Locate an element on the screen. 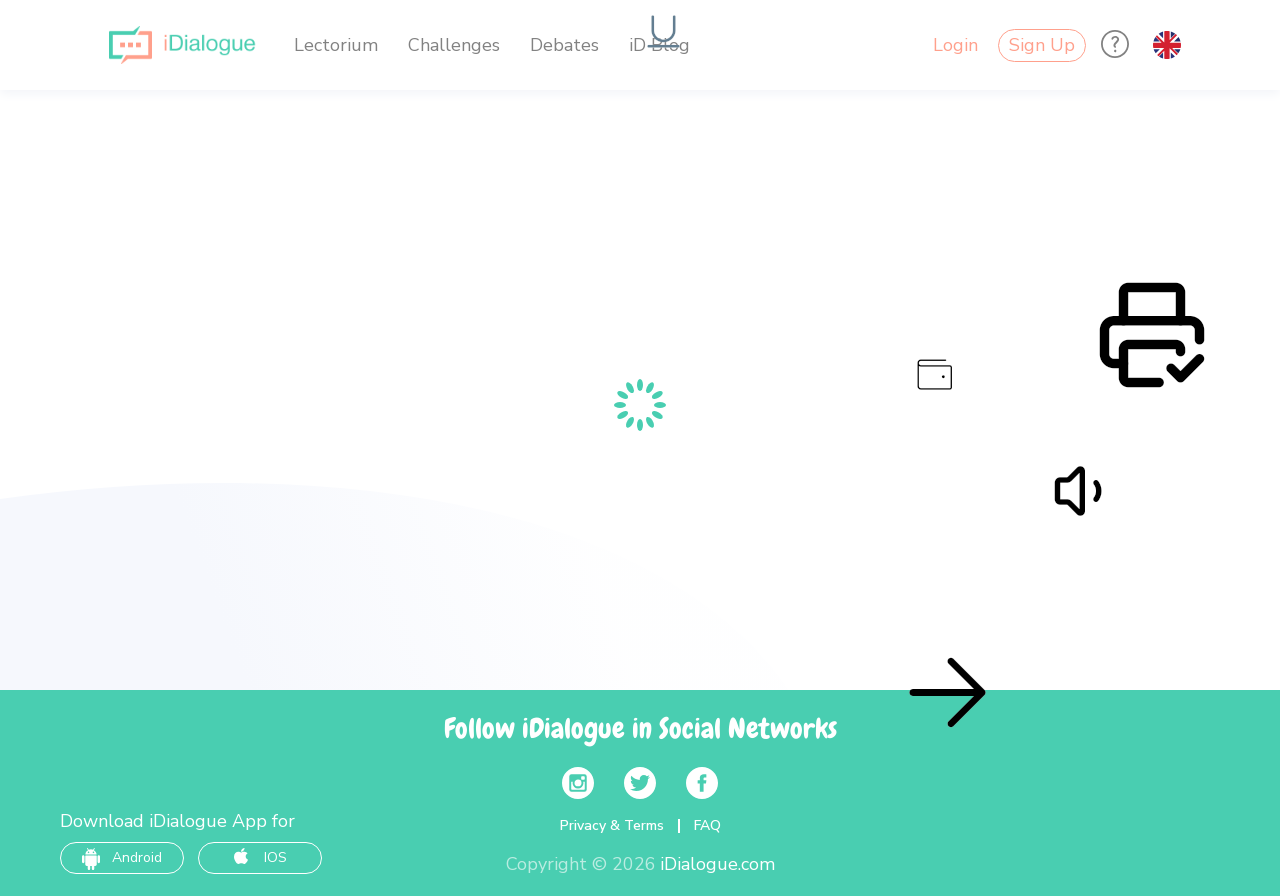  access your wallet or payment methods is located at coordinates (934, 376).